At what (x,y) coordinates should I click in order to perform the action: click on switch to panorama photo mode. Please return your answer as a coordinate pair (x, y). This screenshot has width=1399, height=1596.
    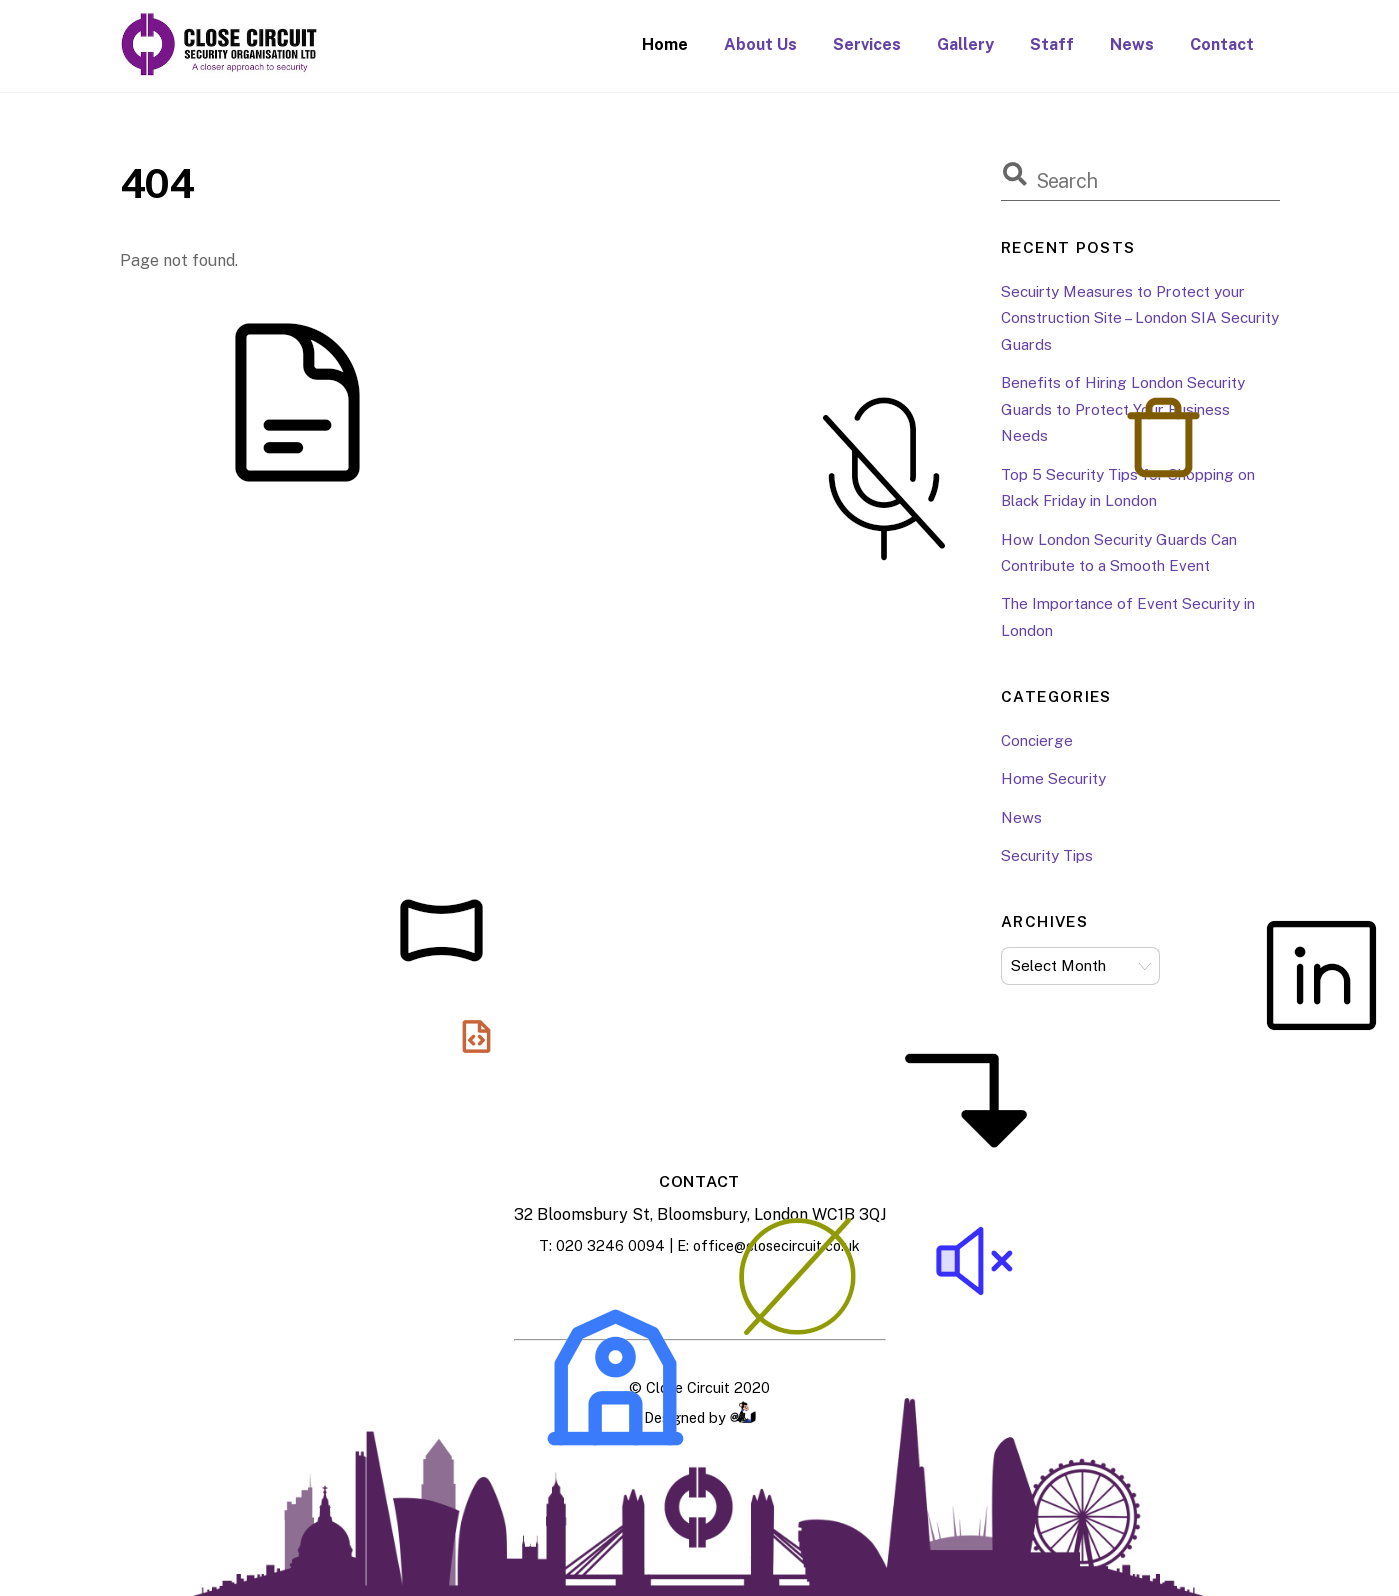
    Looking at the image, I should click on (441, 930).